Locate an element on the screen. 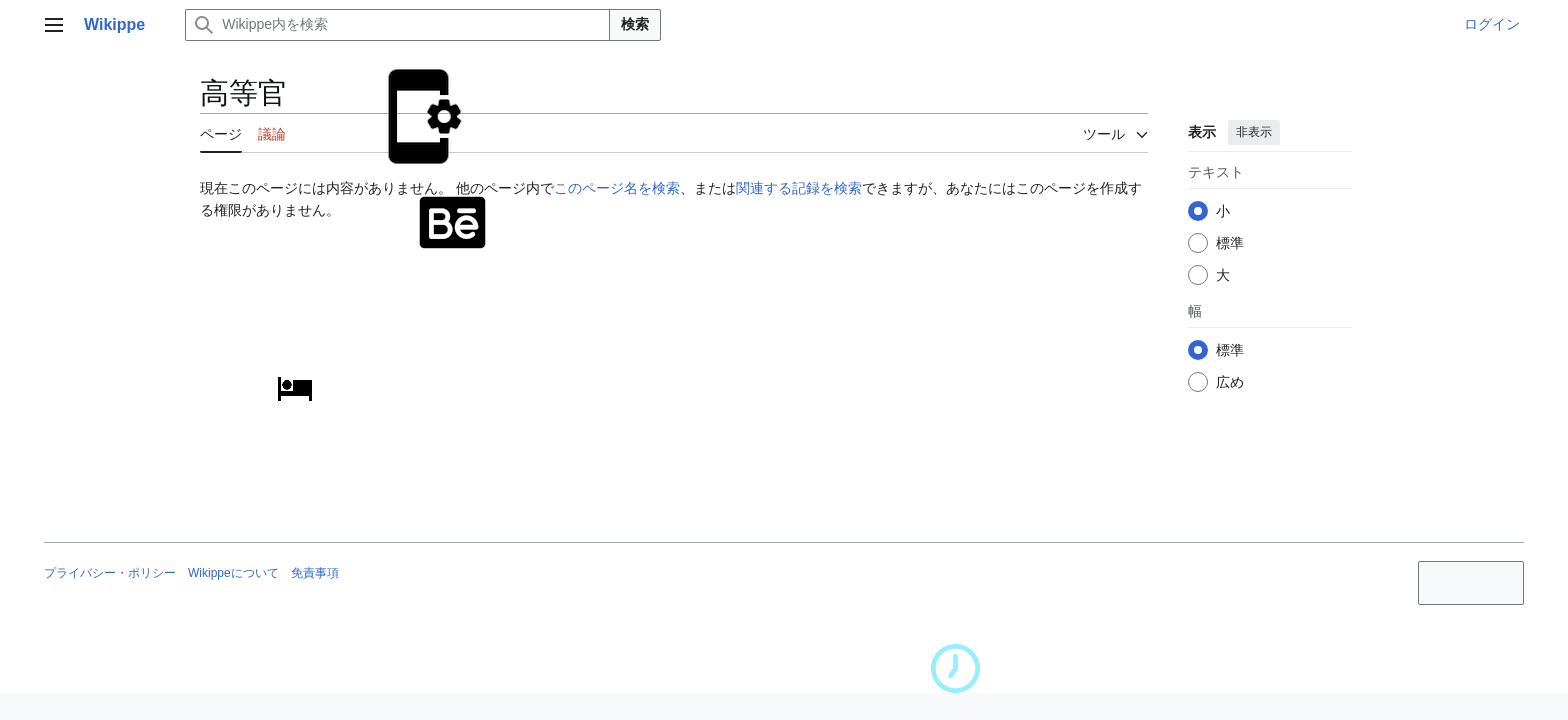 This screenshot has height=720, width=1568. open app settings is located at coordinates (418, 116).